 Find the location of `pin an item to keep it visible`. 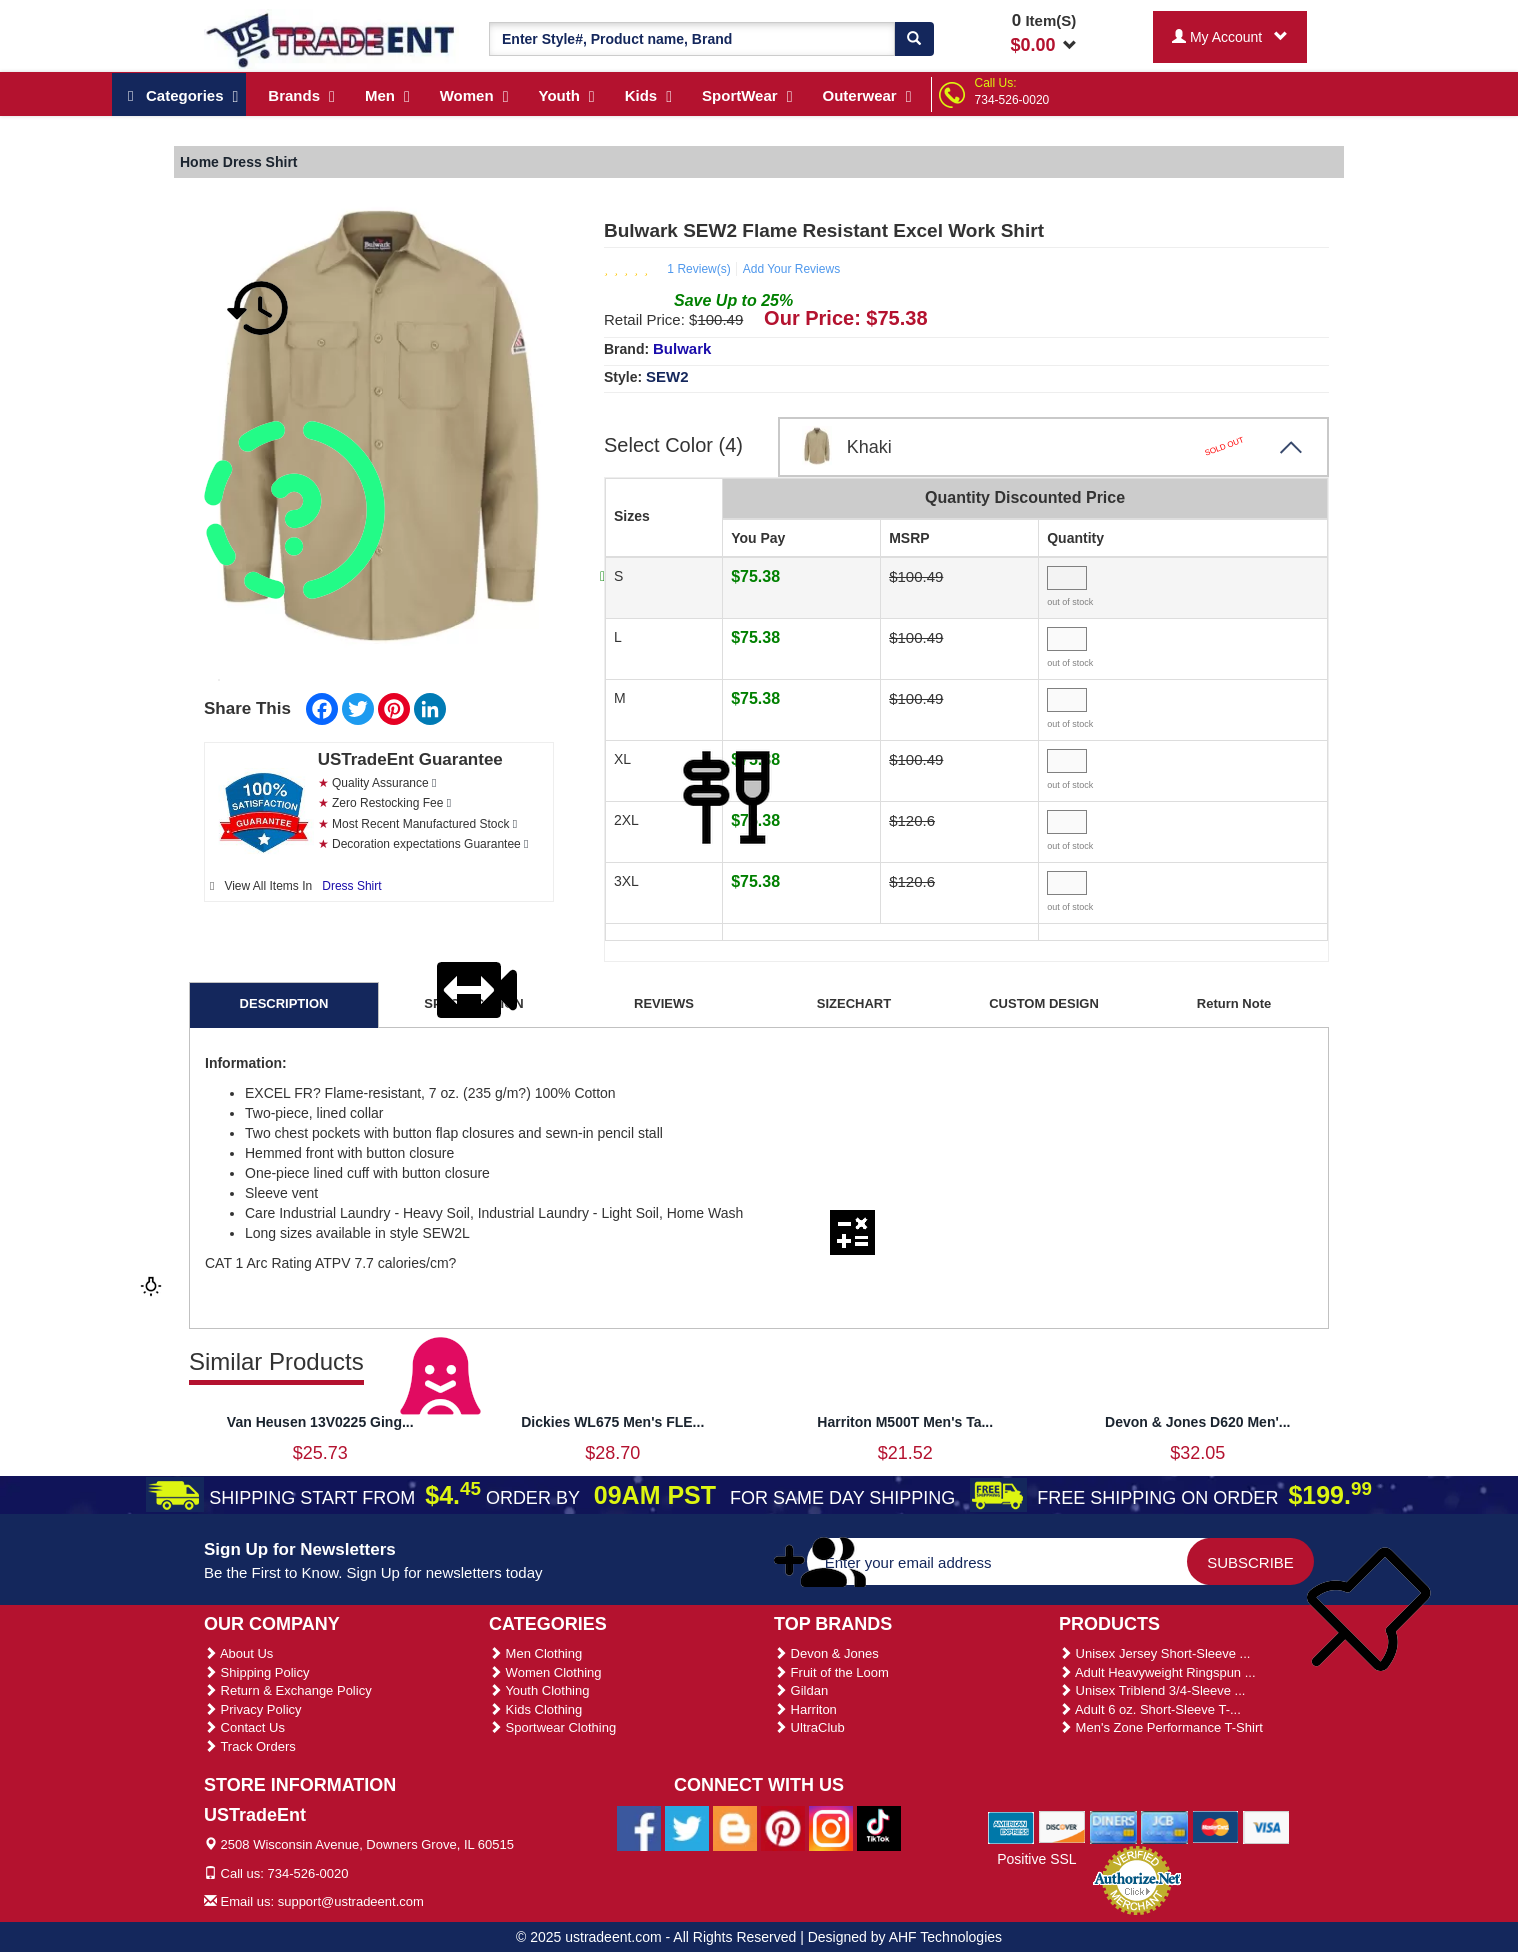

pin an item to keep it visible is located at coordinates (1364, 1614).